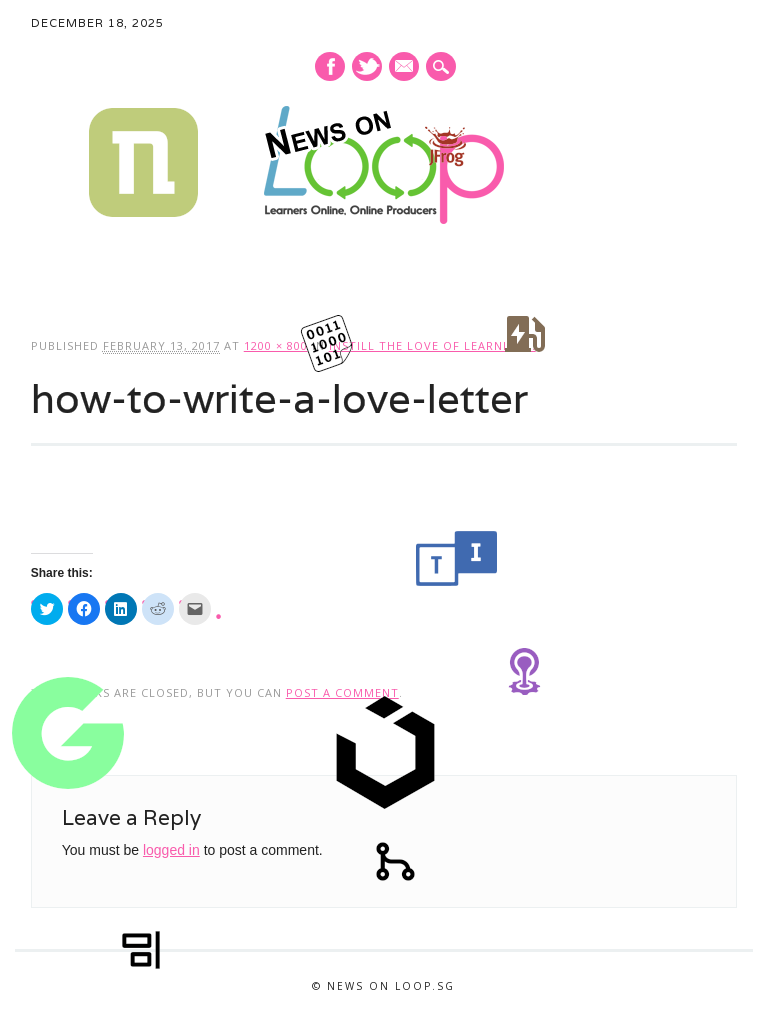 Image resolution: width=768 pixels, height=1019 pixels. Describe the element at coordinates (525, 334) in the screenshot. I see `find nearby EV charging stations` at that location.